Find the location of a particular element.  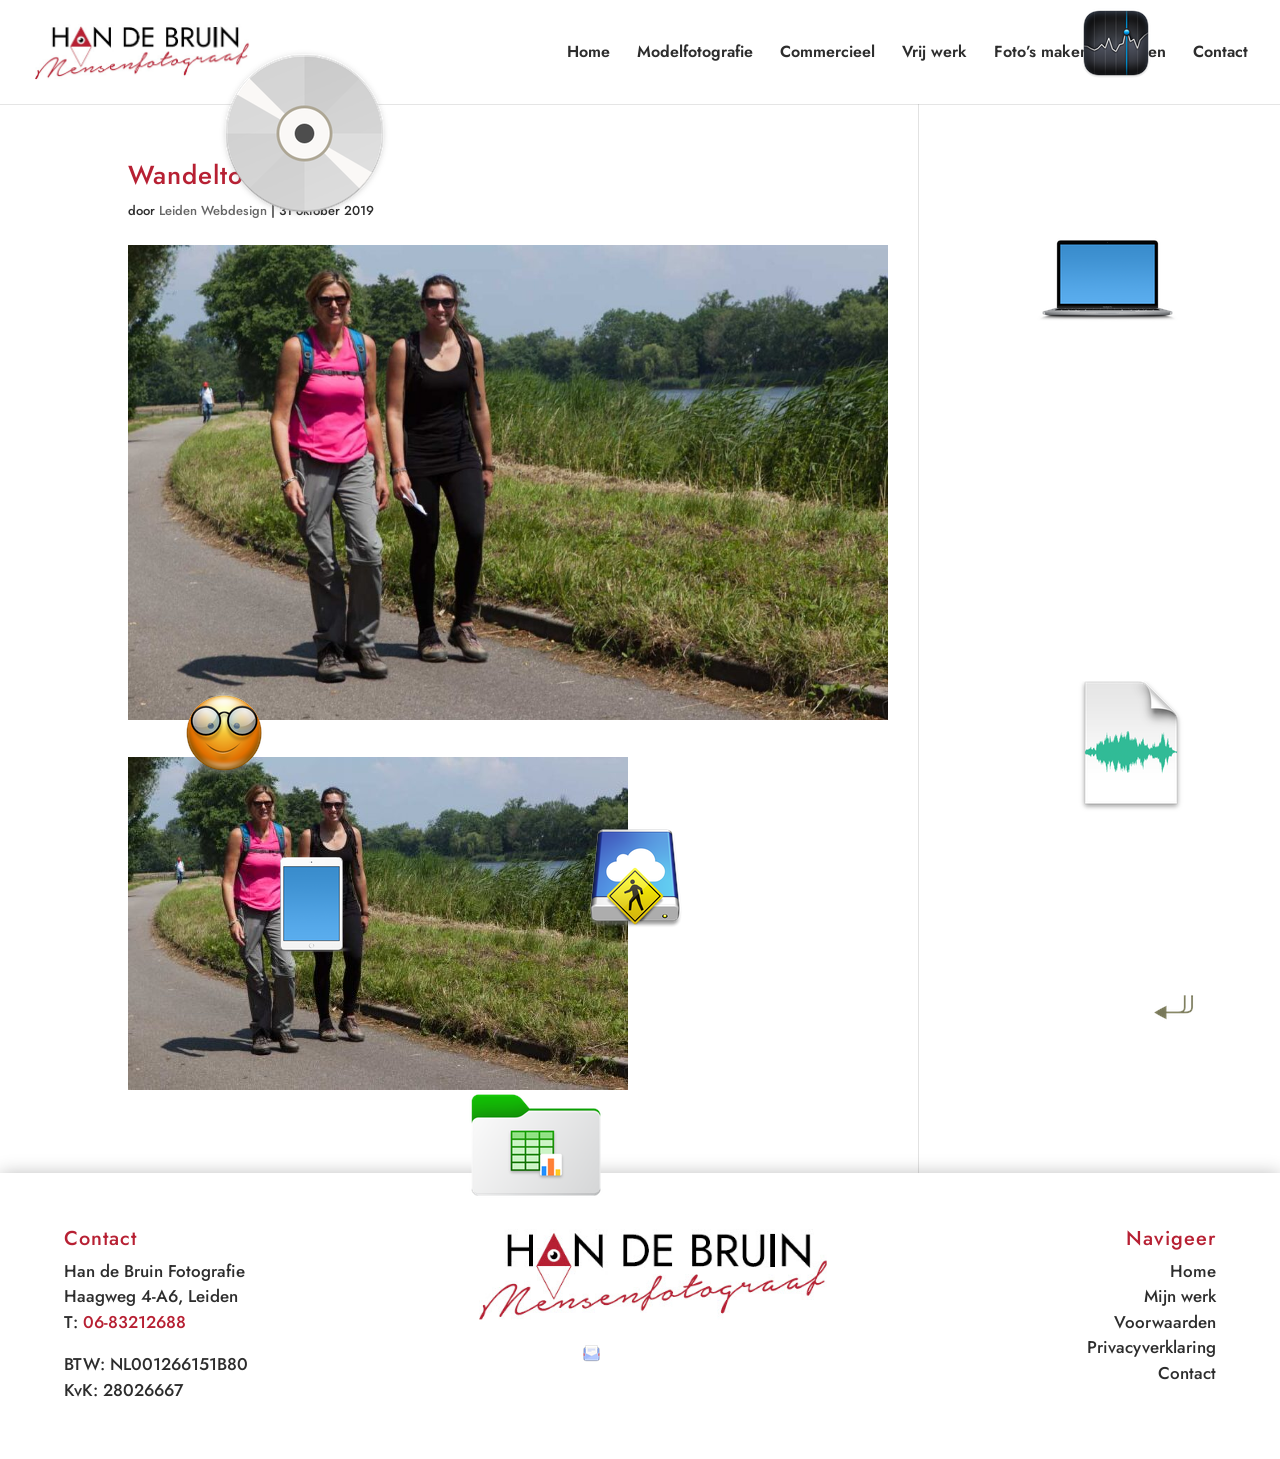

access iDisk cloud storage for user files is located at coordinates (635, 878).